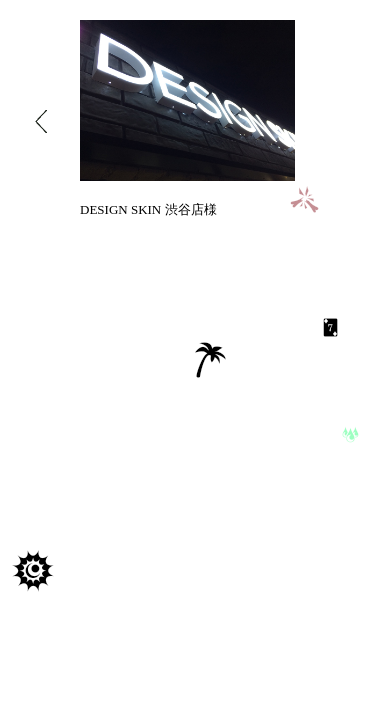 This screenshot has height=720, width=375. Describe the element at coordinates (304, 199) in the screenshot. I see `indicates a fracture or bone injury in a health app` at that location.